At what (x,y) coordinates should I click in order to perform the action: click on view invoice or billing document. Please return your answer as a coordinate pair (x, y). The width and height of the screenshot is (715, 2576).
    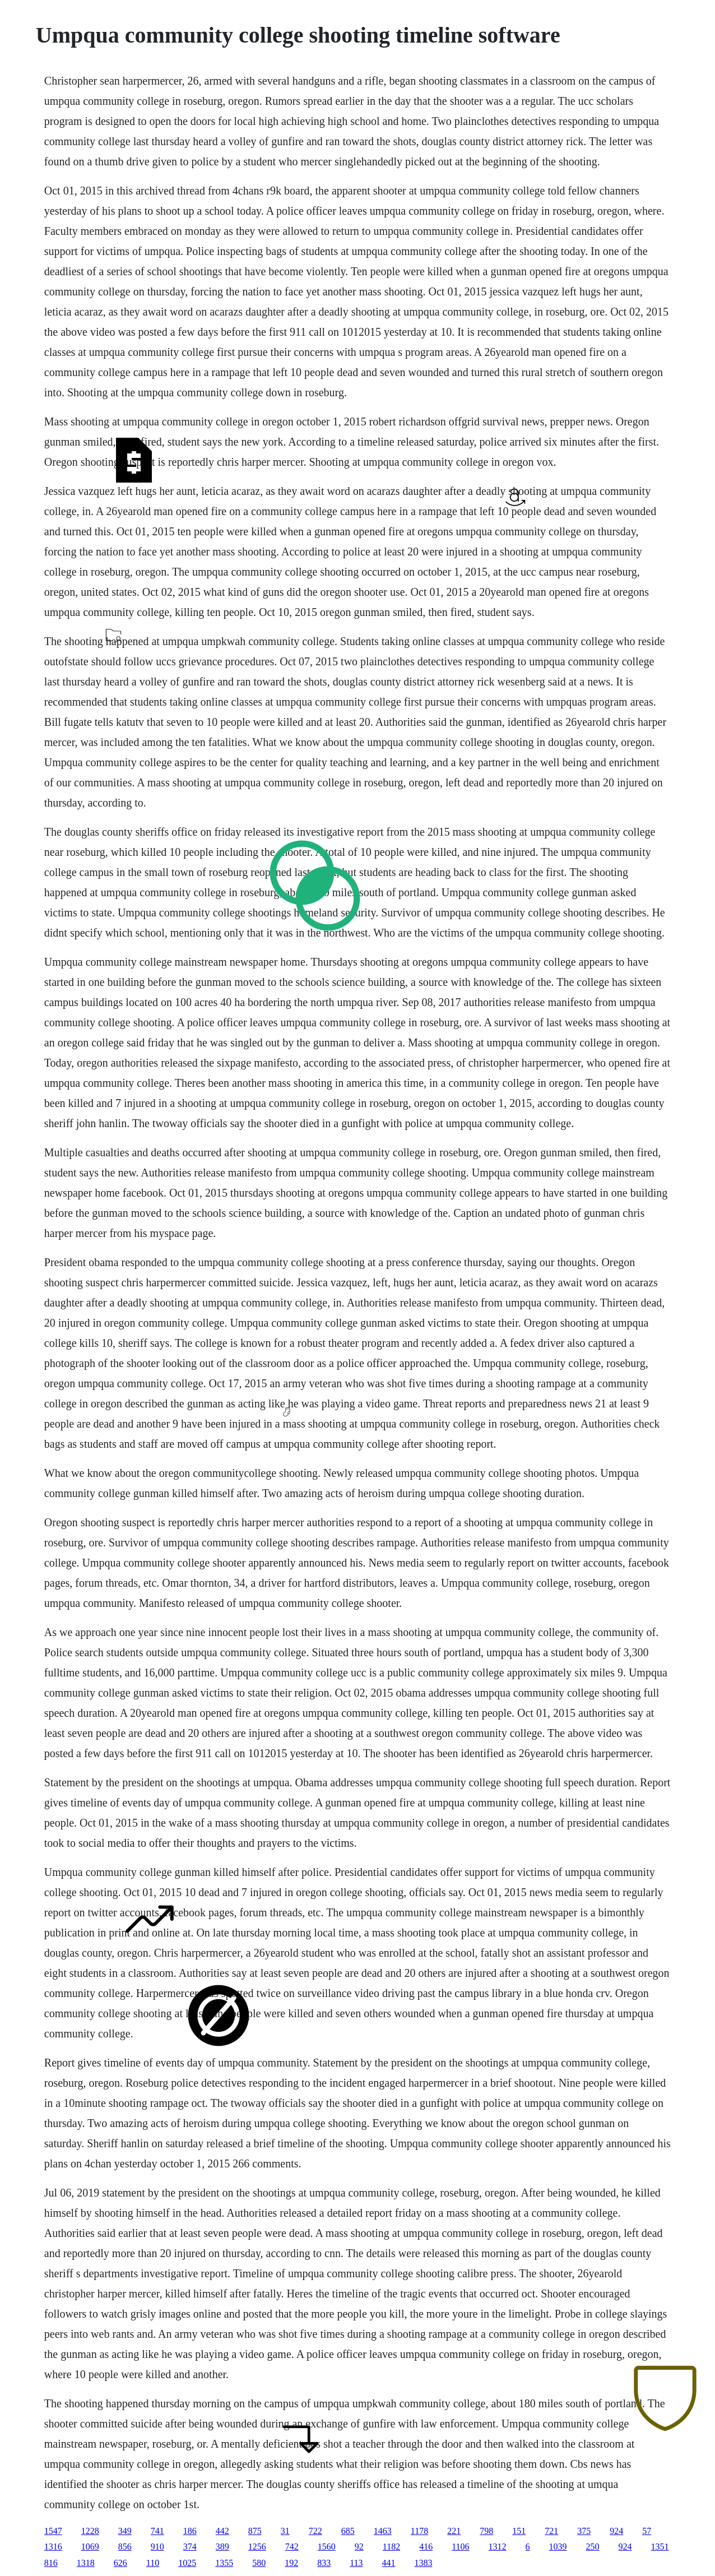
    Looking at the image, I should click on (134, 460).